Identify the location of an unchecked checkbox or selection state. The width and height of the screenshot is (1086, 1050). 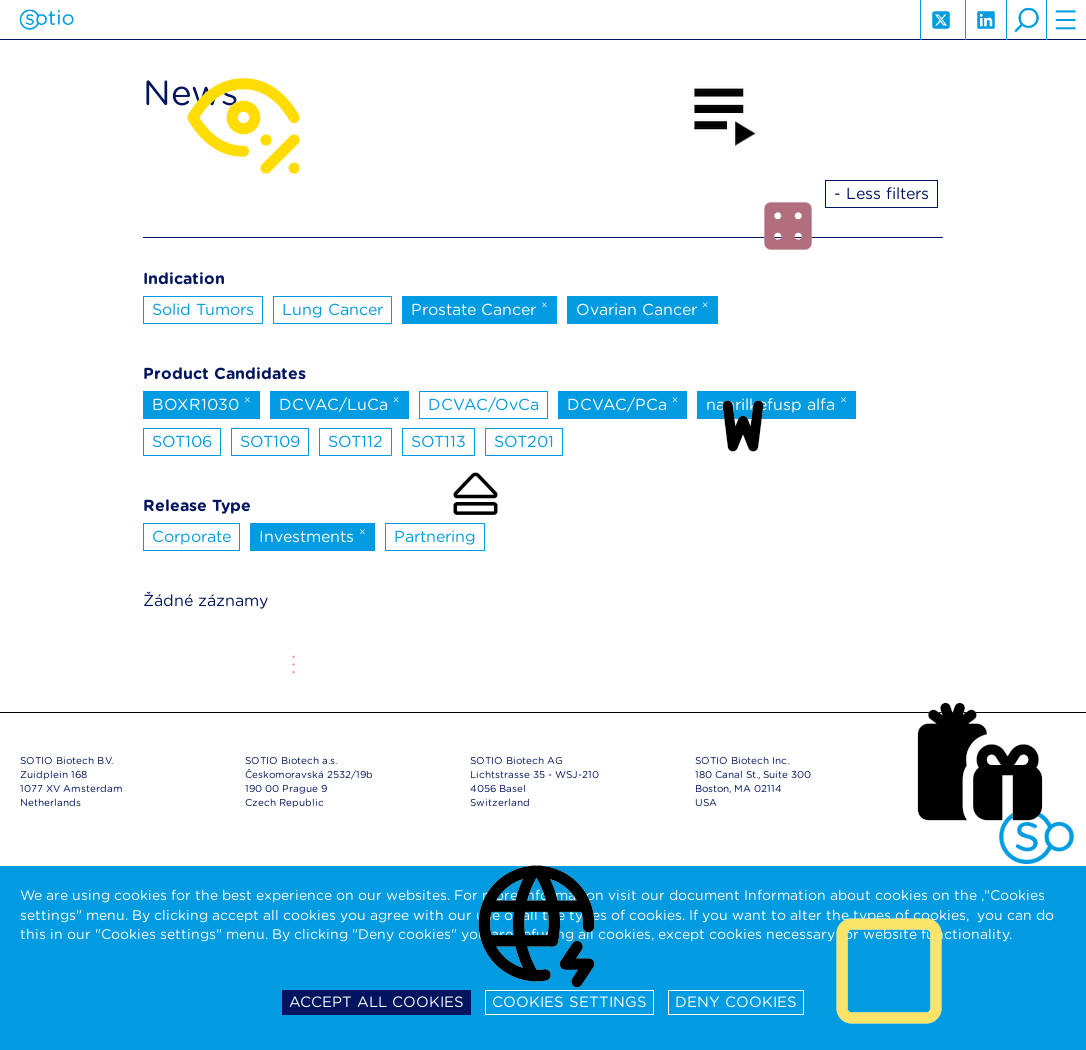
(889, 971).